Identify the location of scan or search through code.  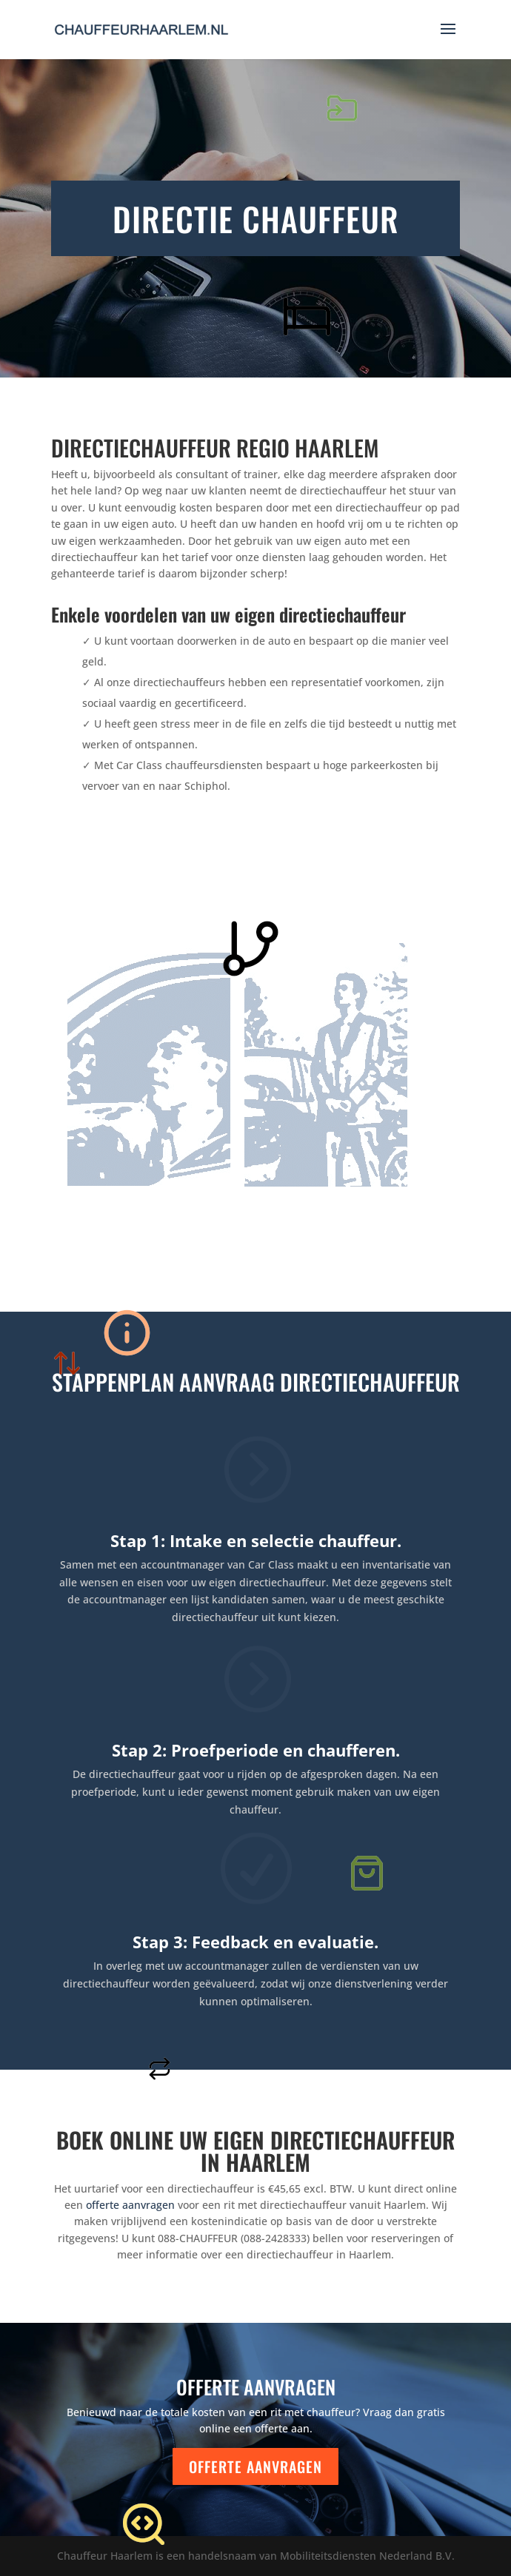
(144, 2524).